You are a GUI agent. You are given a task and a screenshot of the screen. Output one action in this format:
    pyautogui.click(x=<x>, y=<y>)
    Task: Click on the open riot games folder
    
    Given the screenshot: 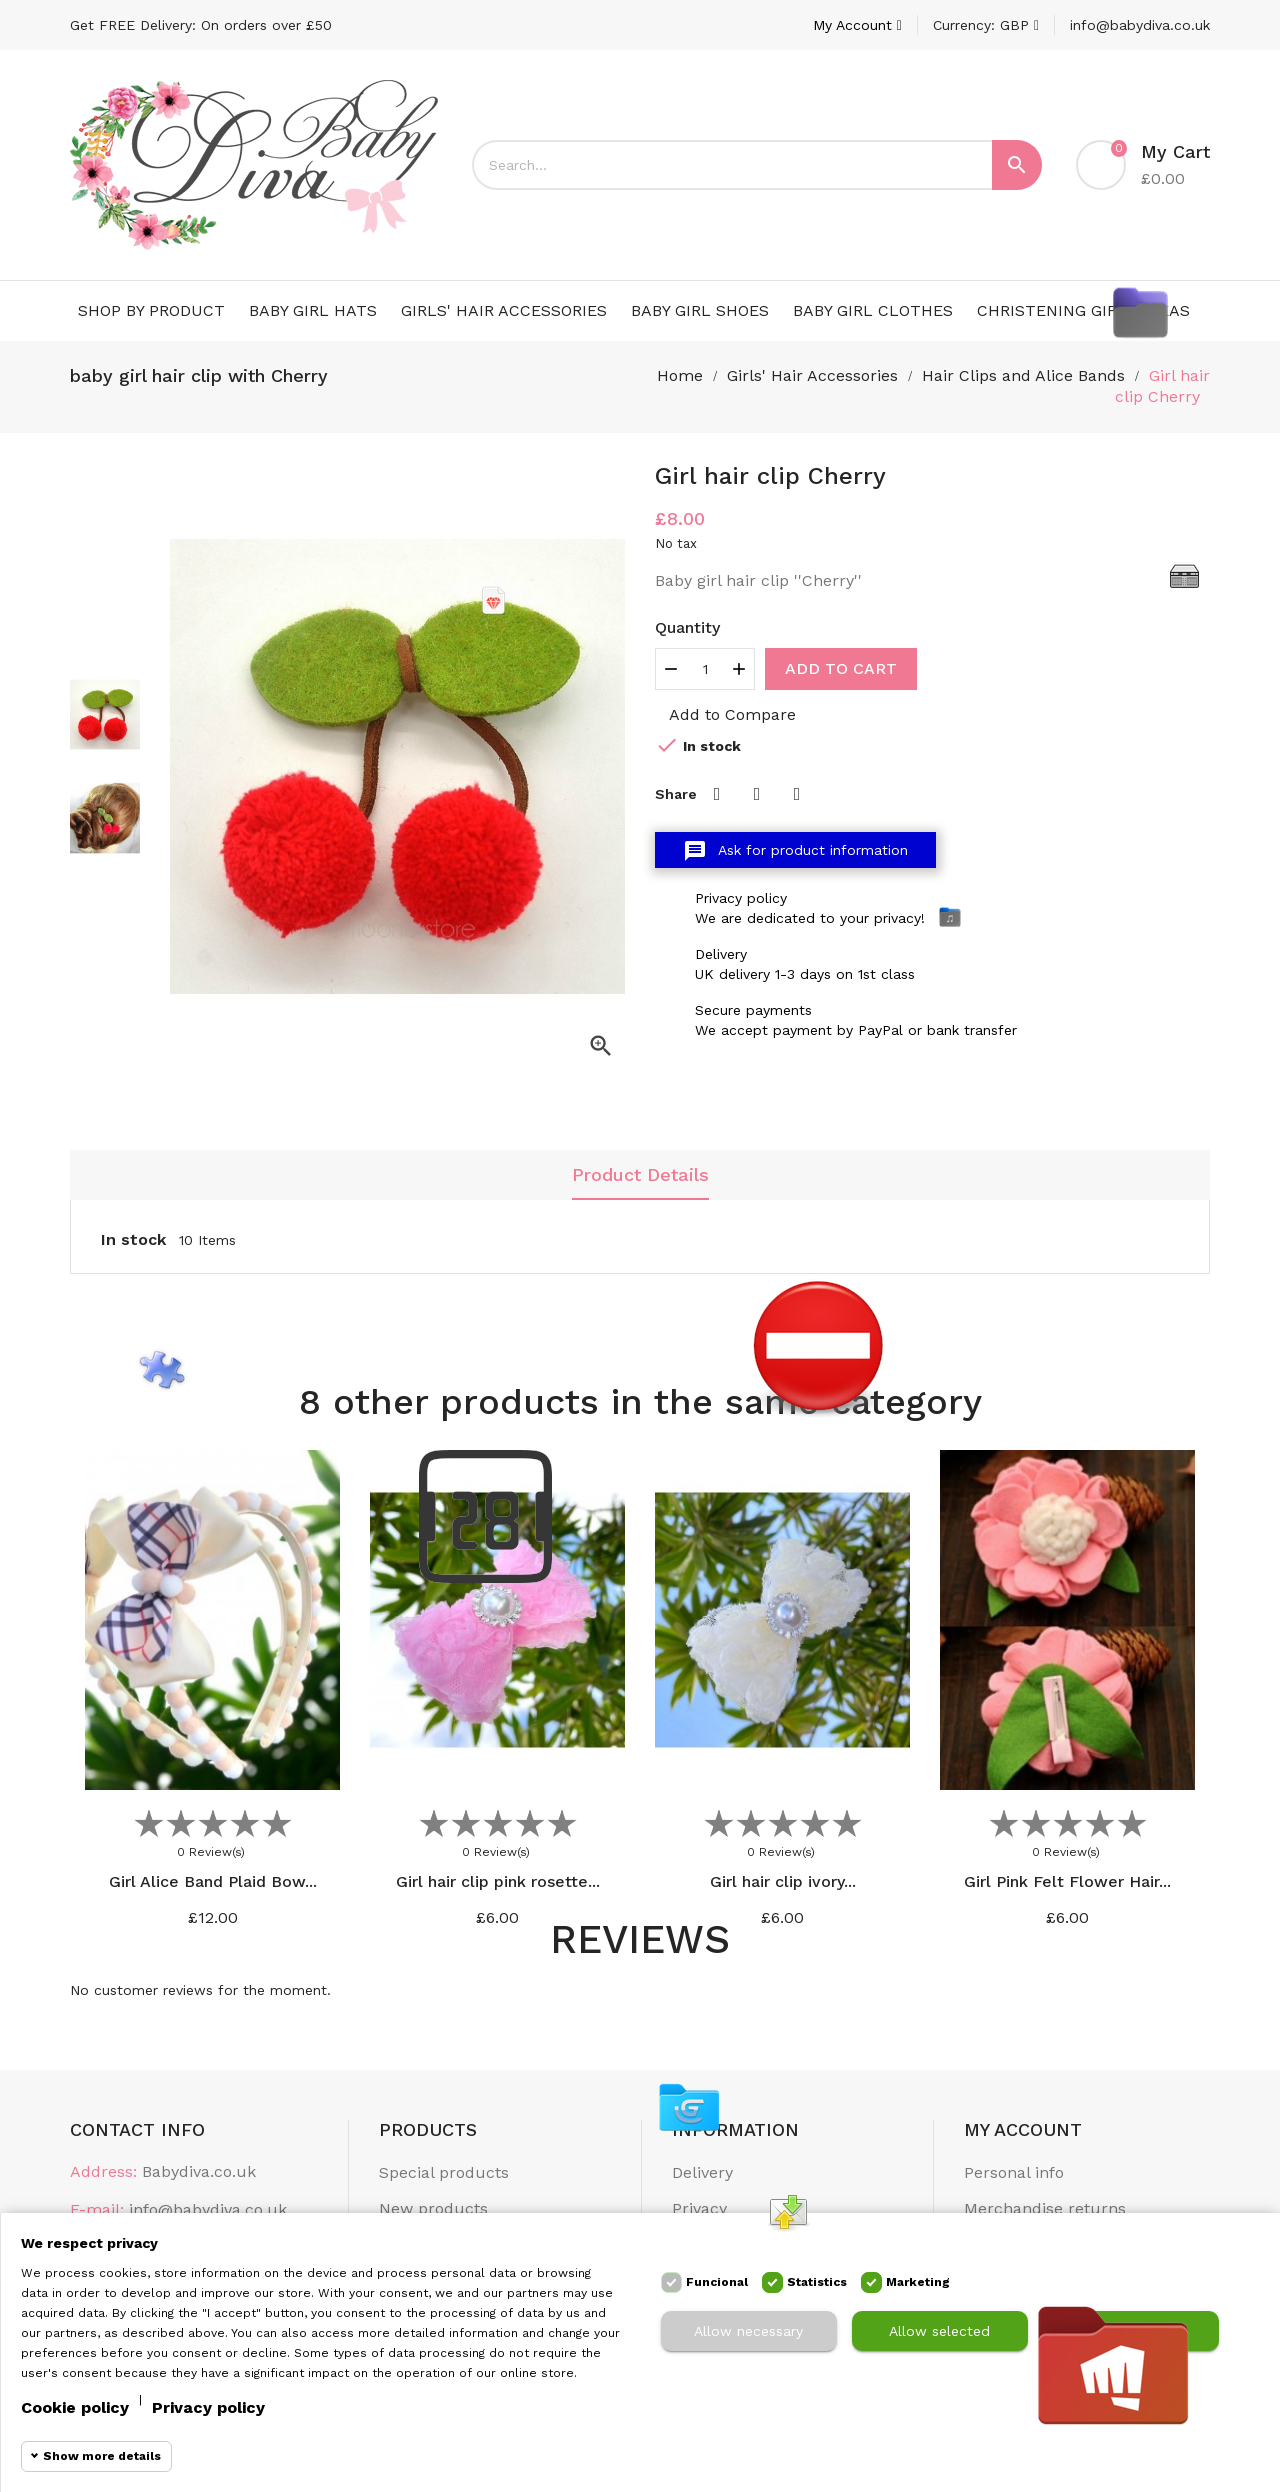 What is the action you would take?
    pyautogui.click(x=1112, y=2369)
    